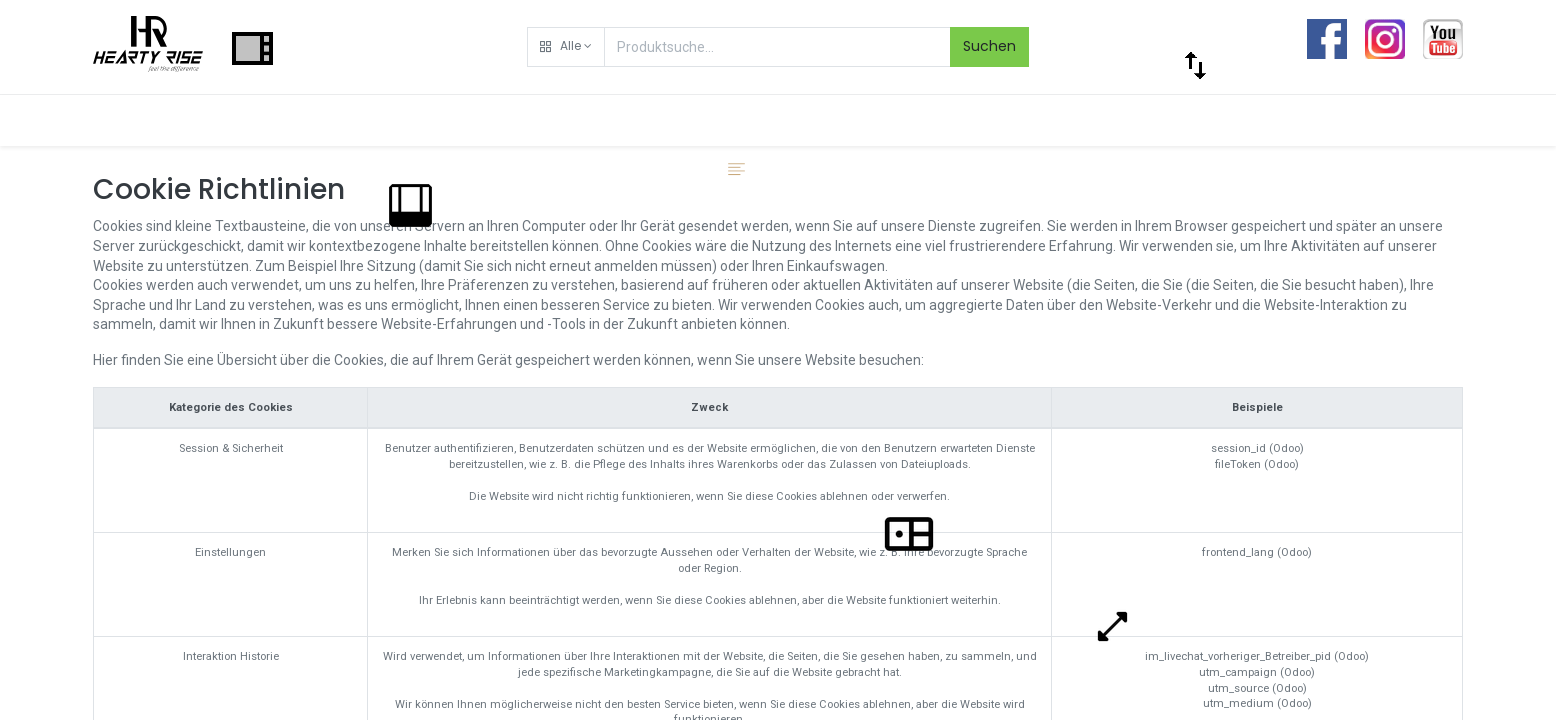 This screenshot has height=720, width=1556. What do you see at coordinates (1195, 65) in the screenshot?
I see `swap or reorder items vertically` at bounding box center [1195, 65].